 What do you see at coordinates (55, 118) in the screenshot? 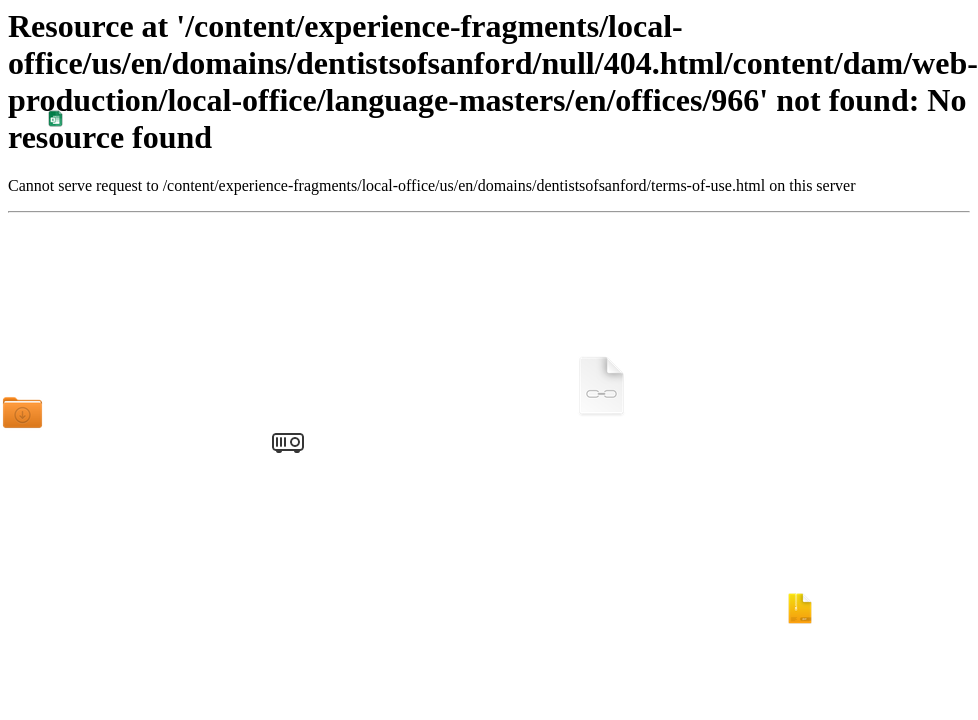
I see `indicates a microsoft excel spreadsheet file` at bounding box center [55, 118].